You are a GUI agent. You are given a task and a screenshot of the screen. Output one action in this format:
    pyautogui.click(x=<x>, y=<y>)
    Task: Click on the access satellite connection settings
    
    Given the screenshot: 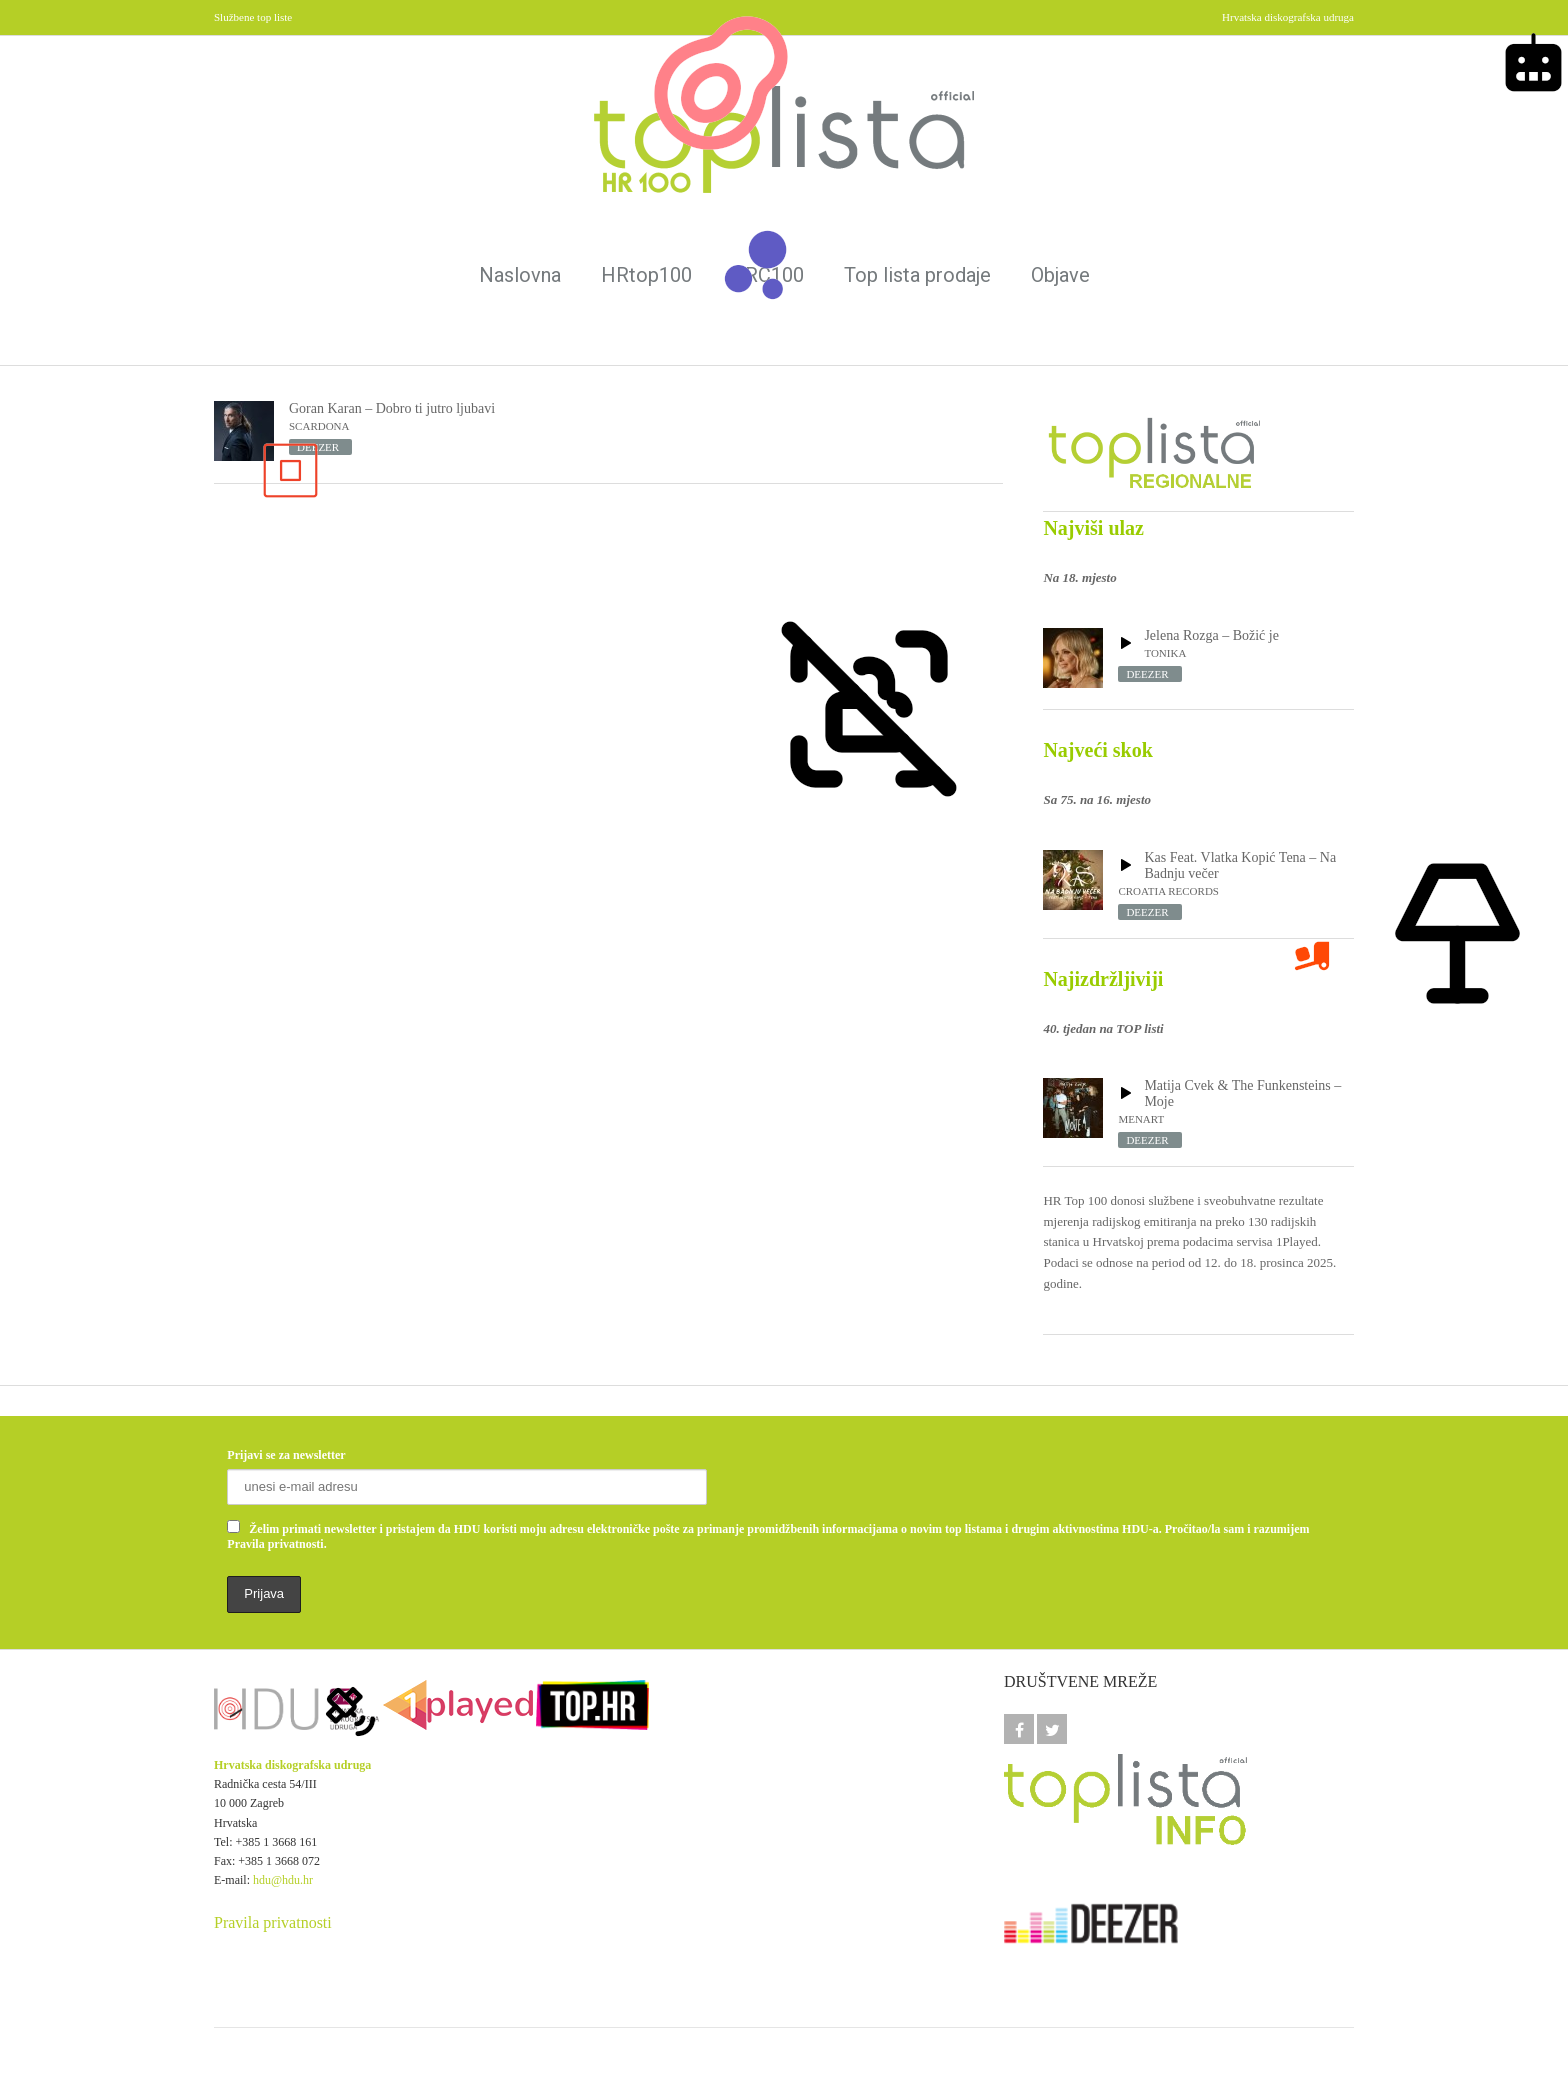 What is the action you would take?
    pyautogui.click(x=350, y=1711)
    